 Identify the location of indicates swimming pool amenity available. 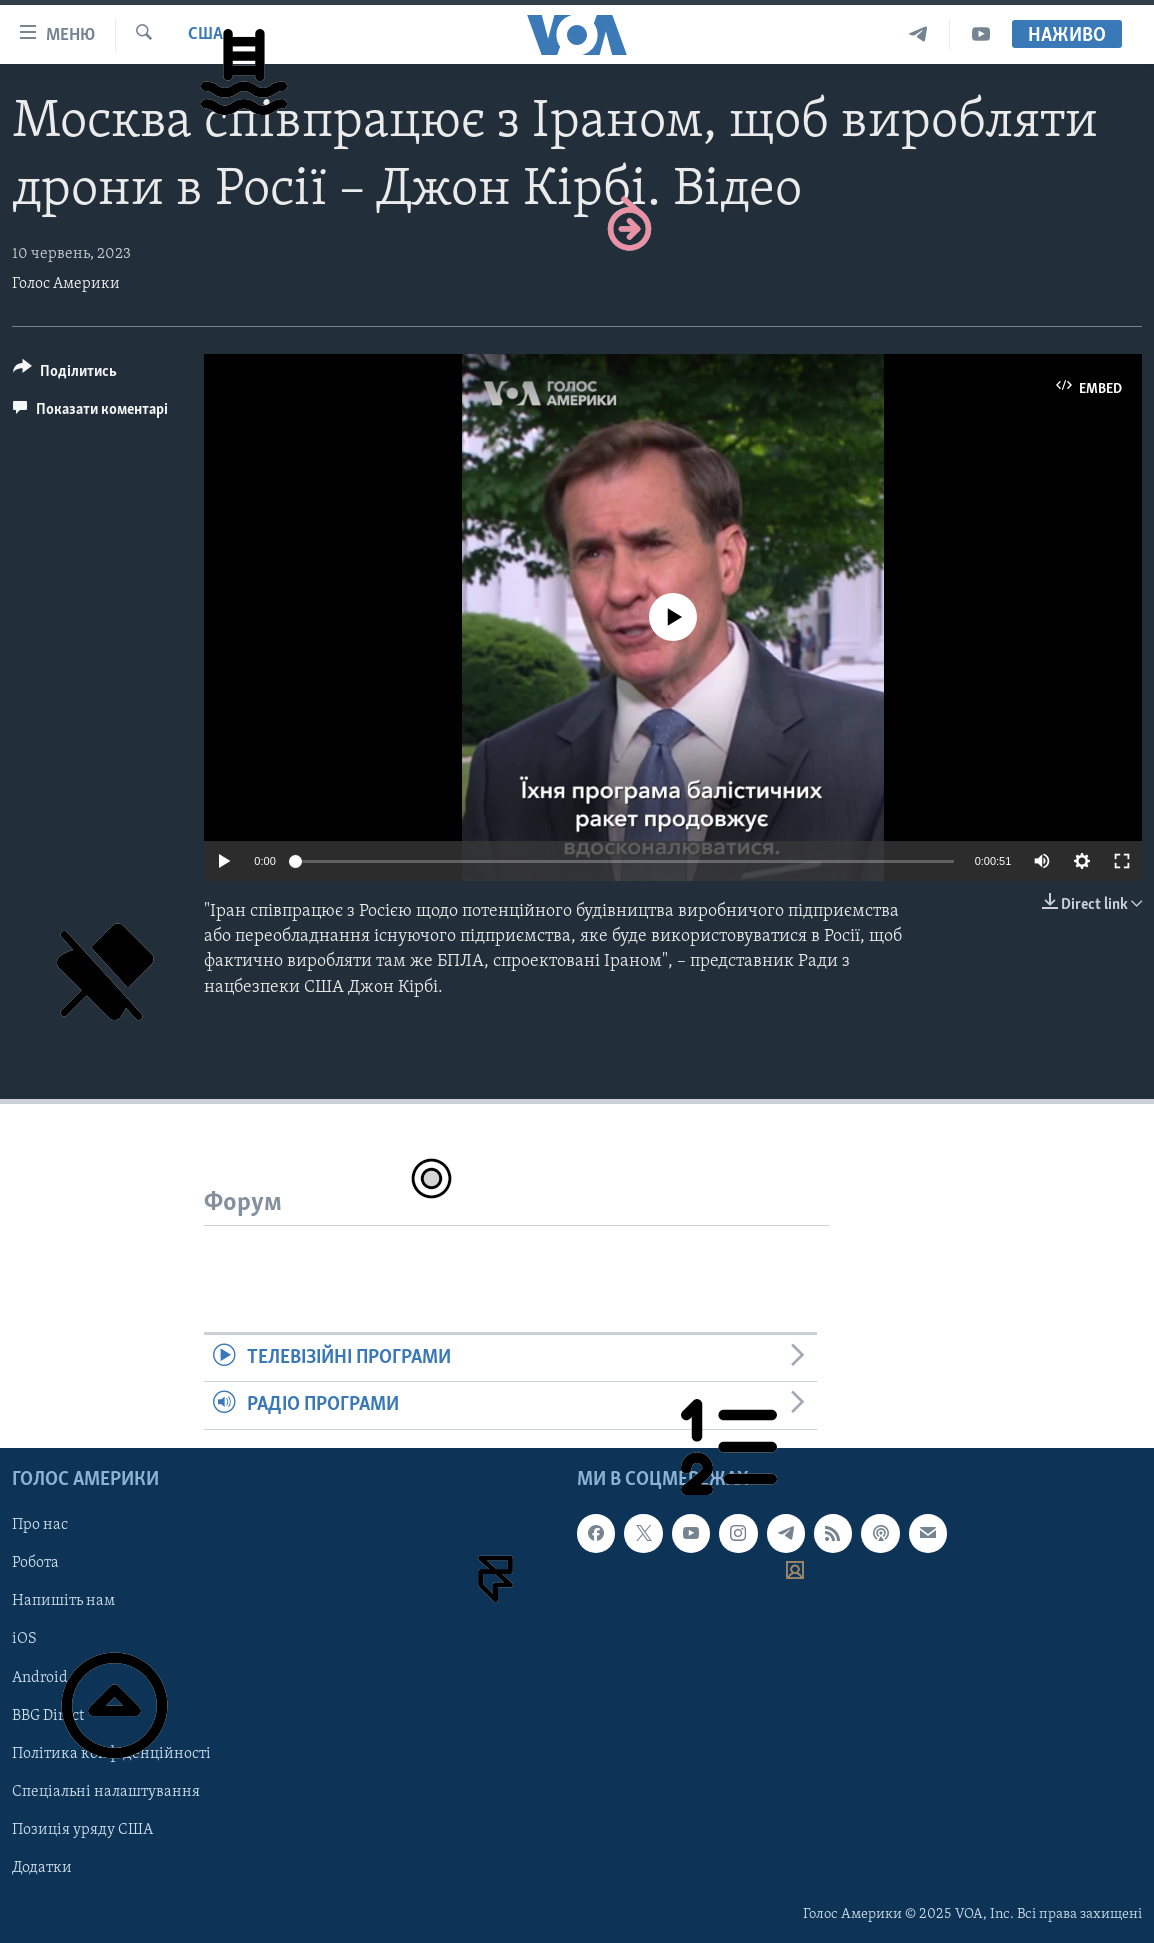
(244, 72).